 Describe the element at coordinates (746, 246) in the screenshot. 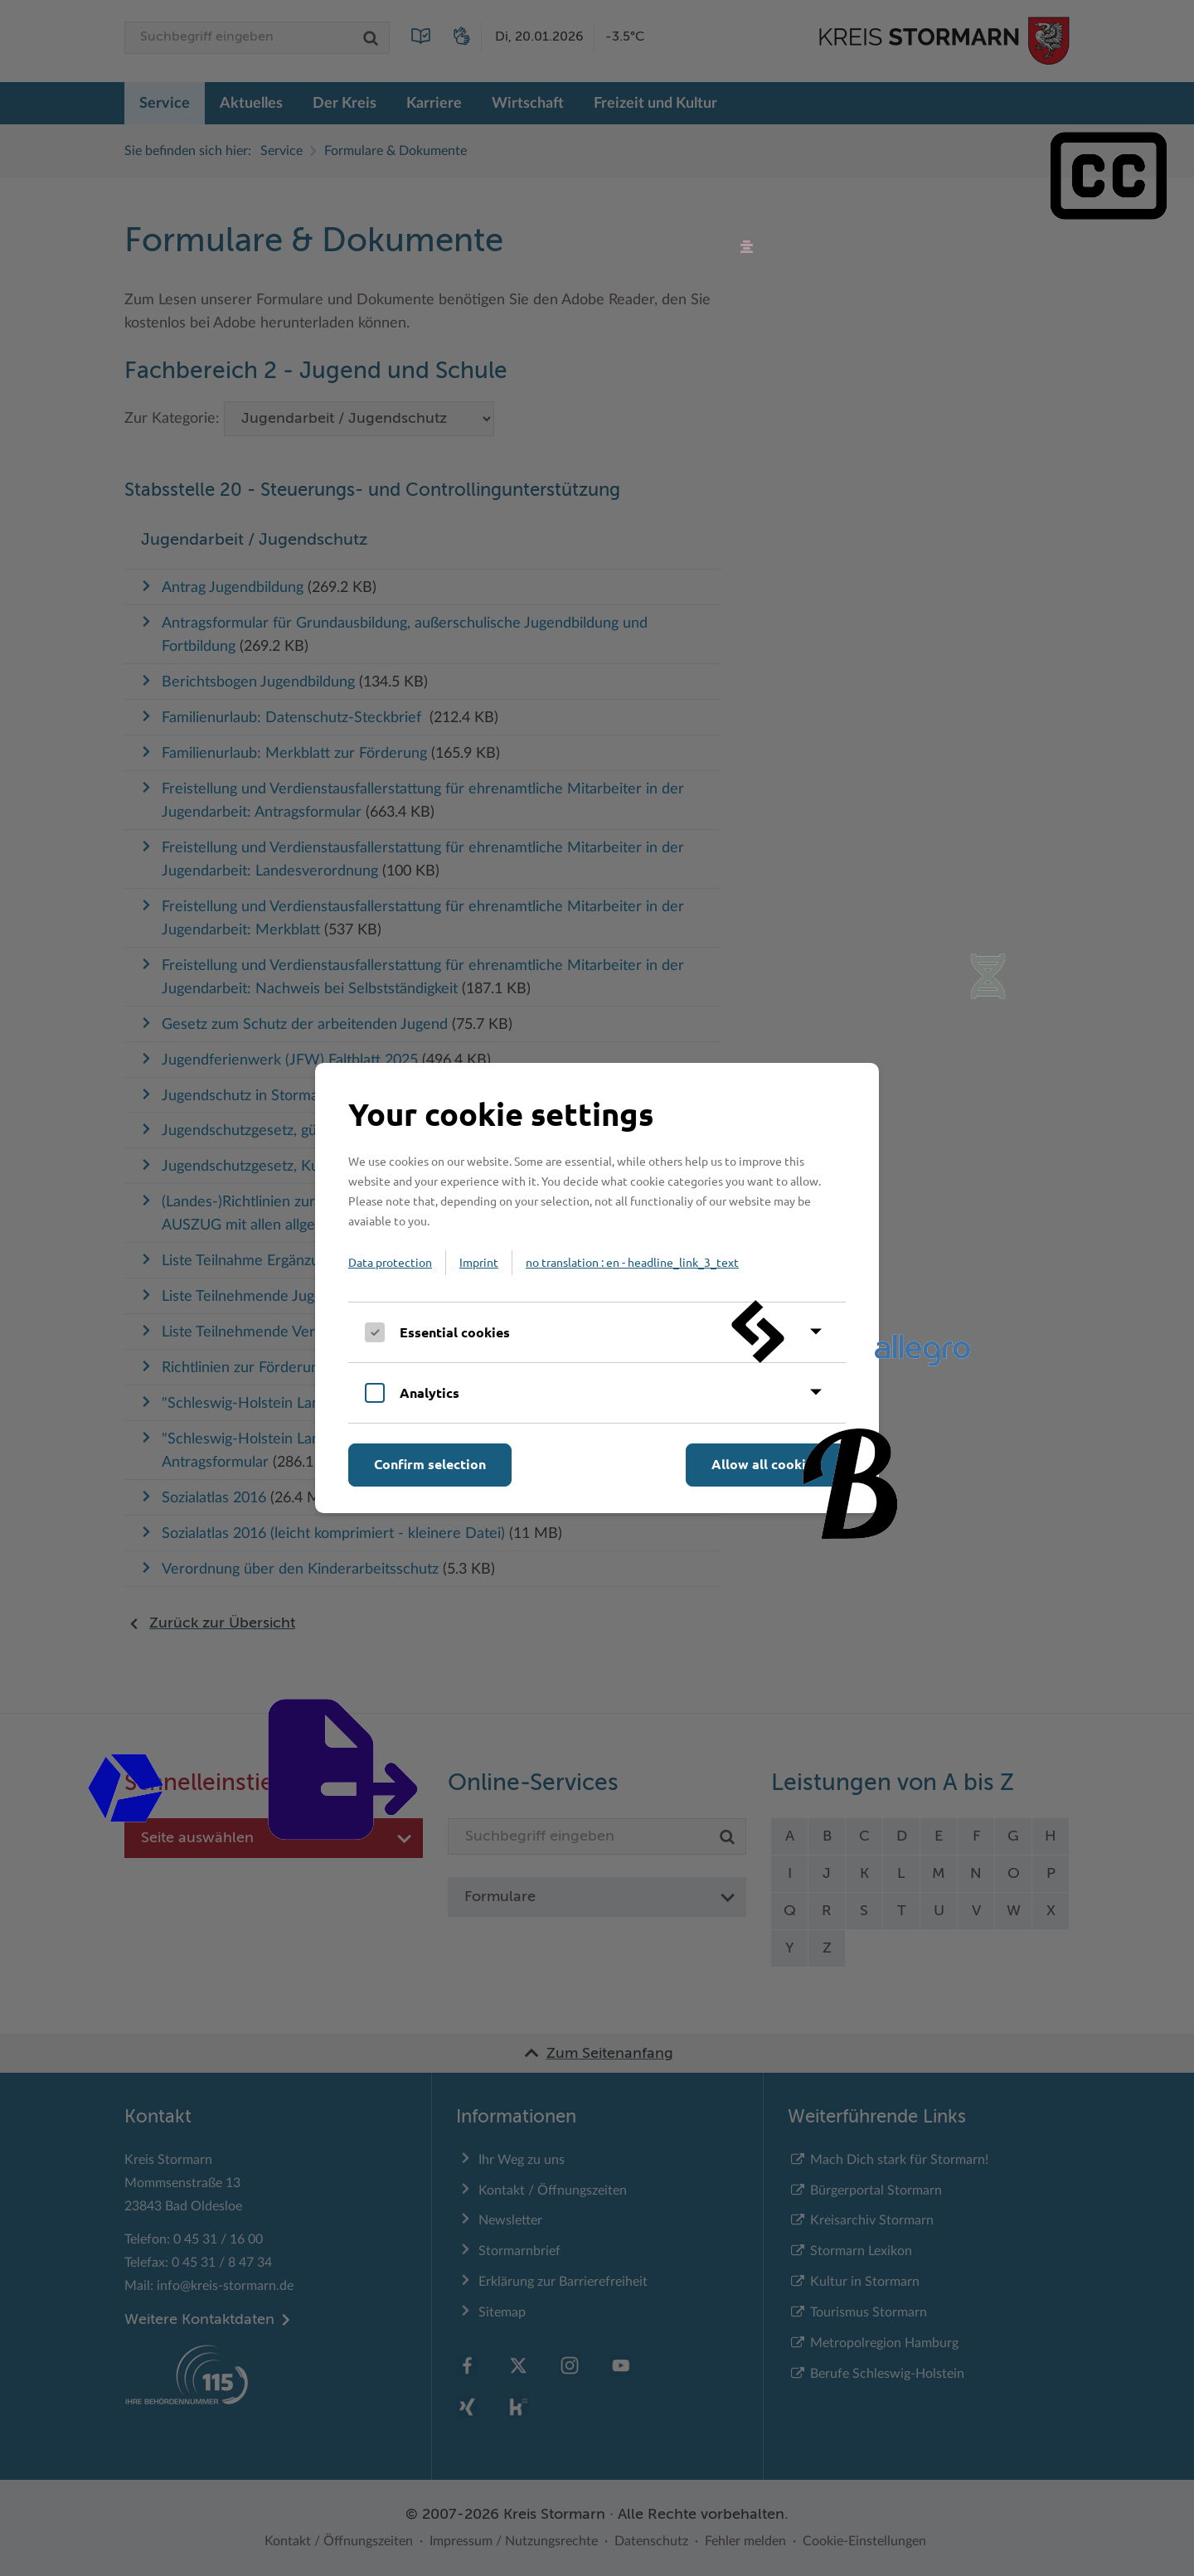

I see `center align text` at that location.